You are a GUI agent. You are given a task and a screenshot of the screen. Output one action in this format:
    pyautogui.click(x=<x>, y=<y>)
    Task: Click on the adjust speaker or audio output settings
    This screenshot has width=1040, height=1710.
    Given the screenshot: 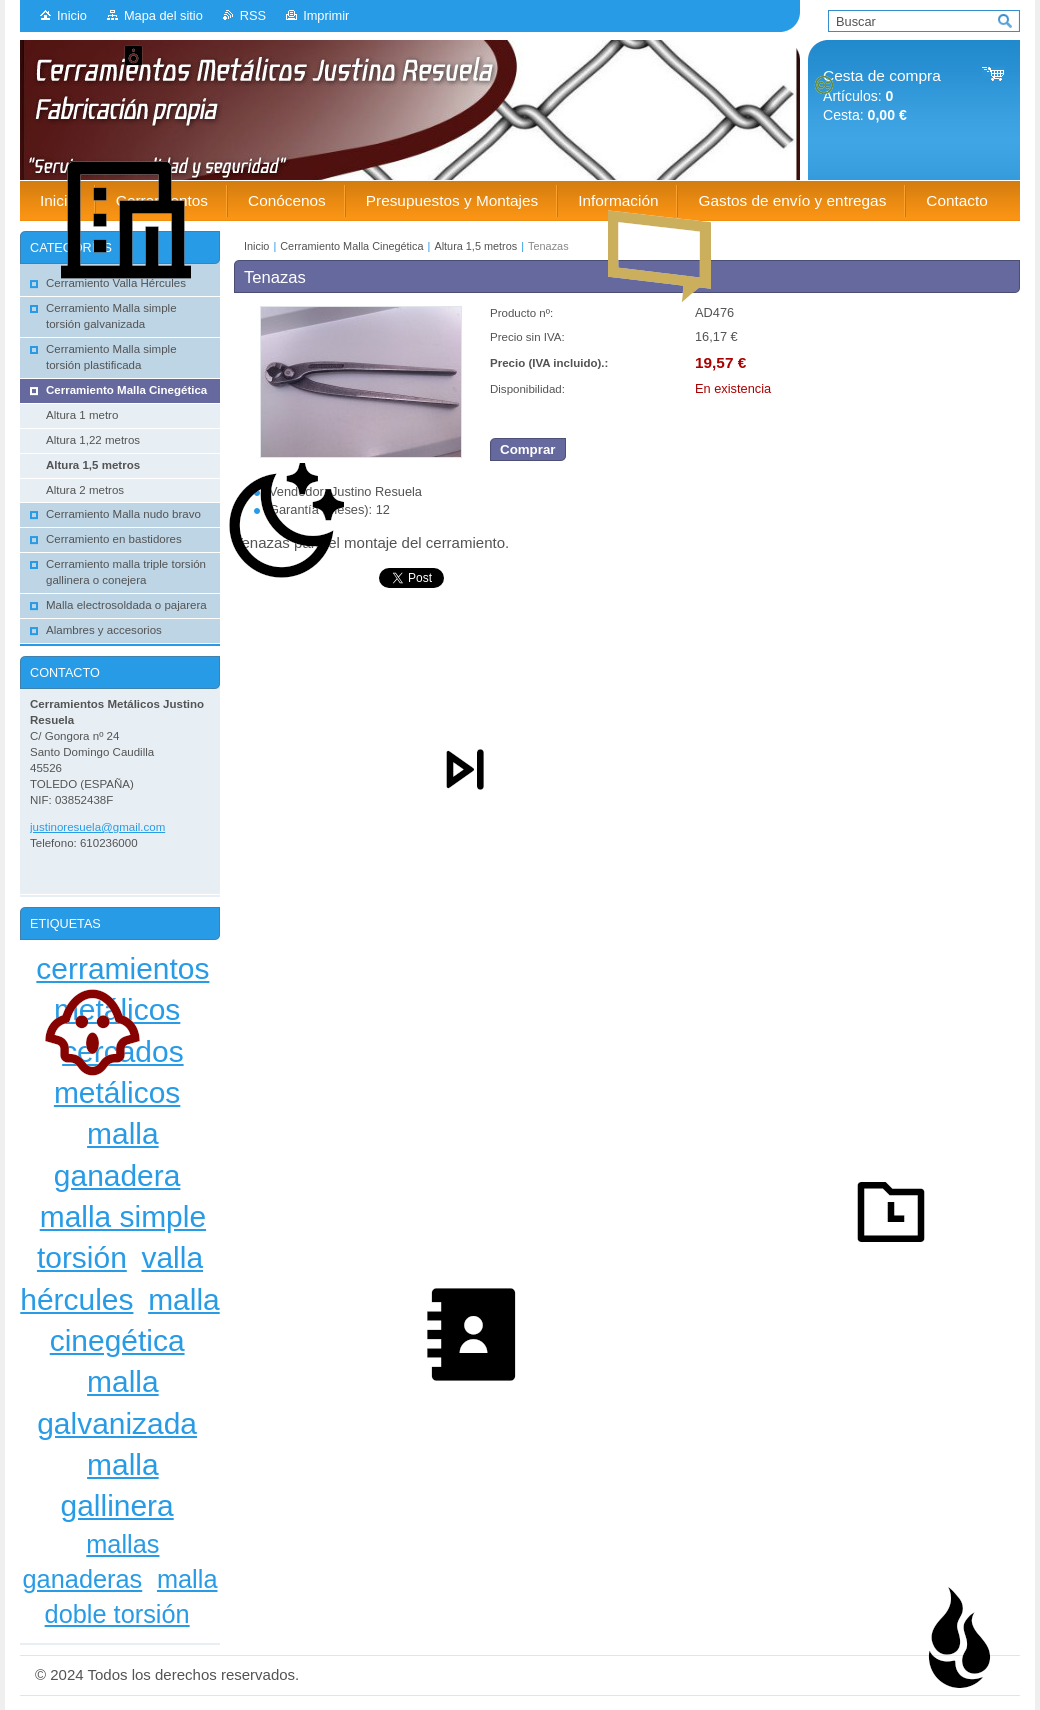 What is the action you would take?
    pyautogui.click(x=133, y=55)
    